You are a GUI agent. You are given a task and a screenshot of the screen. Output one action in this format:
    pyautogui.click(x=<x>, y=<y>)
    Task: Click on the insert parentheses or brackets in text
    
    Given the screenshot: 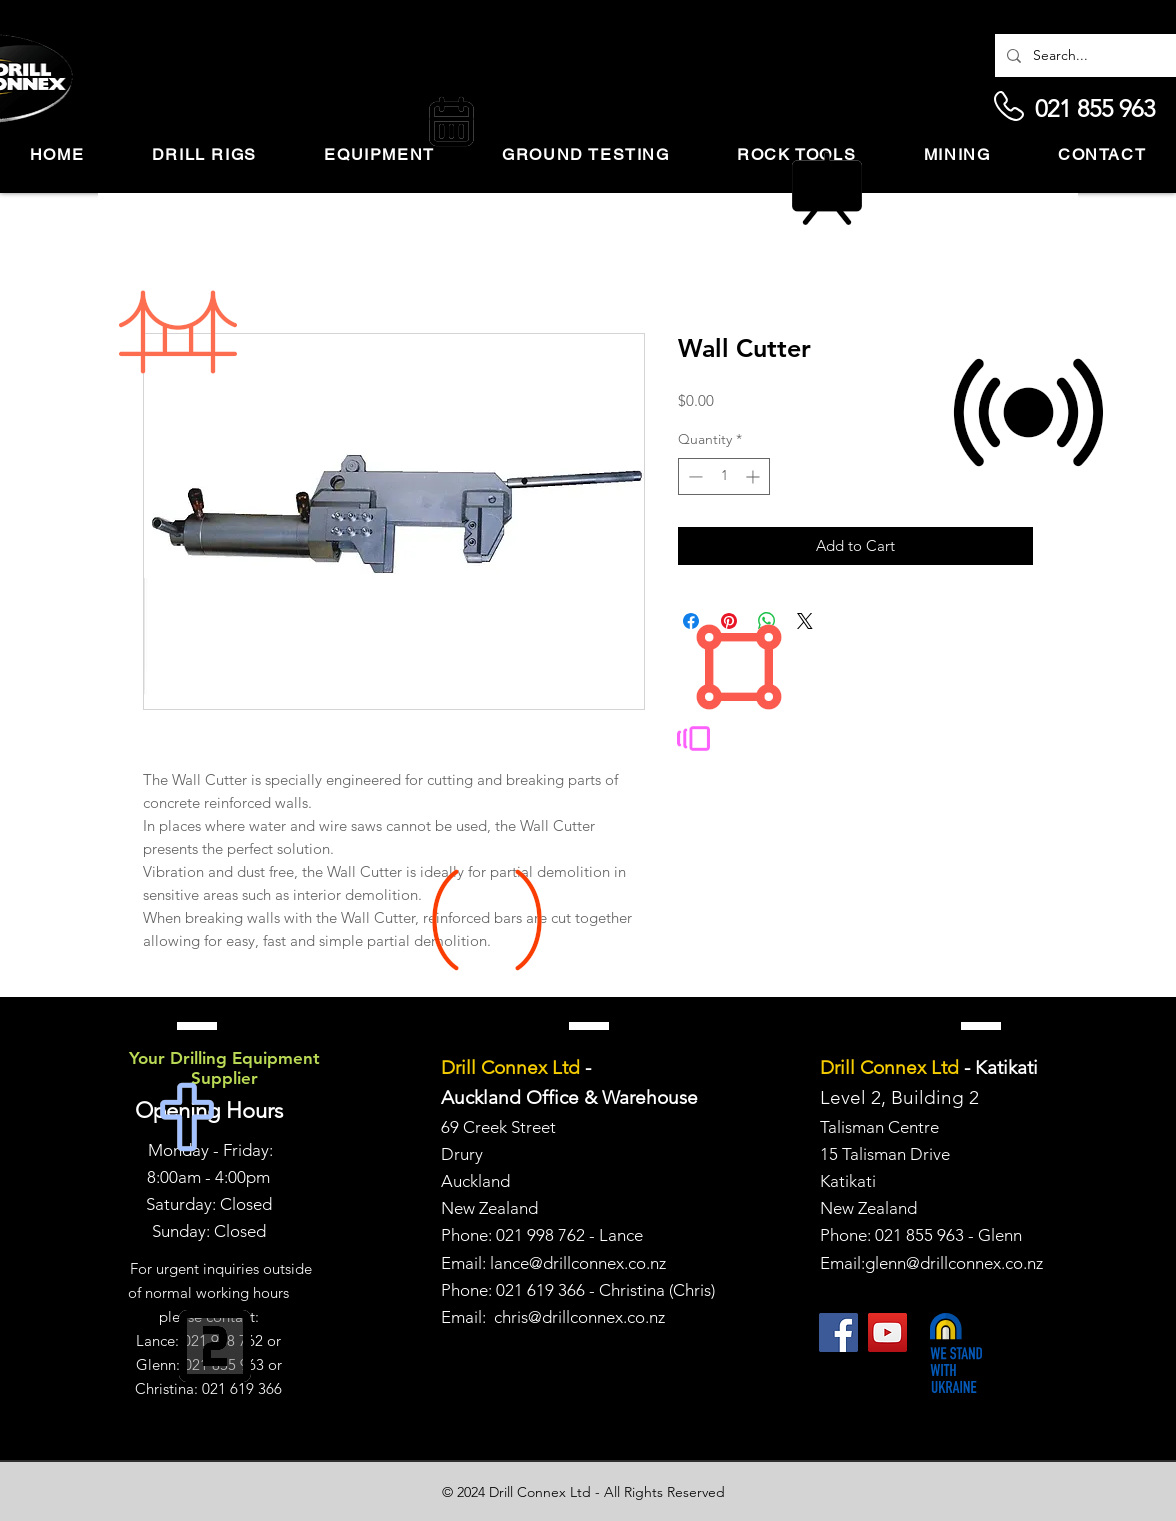 What is the action you would take?
    pyautogui.click(x=487, y=920)
    